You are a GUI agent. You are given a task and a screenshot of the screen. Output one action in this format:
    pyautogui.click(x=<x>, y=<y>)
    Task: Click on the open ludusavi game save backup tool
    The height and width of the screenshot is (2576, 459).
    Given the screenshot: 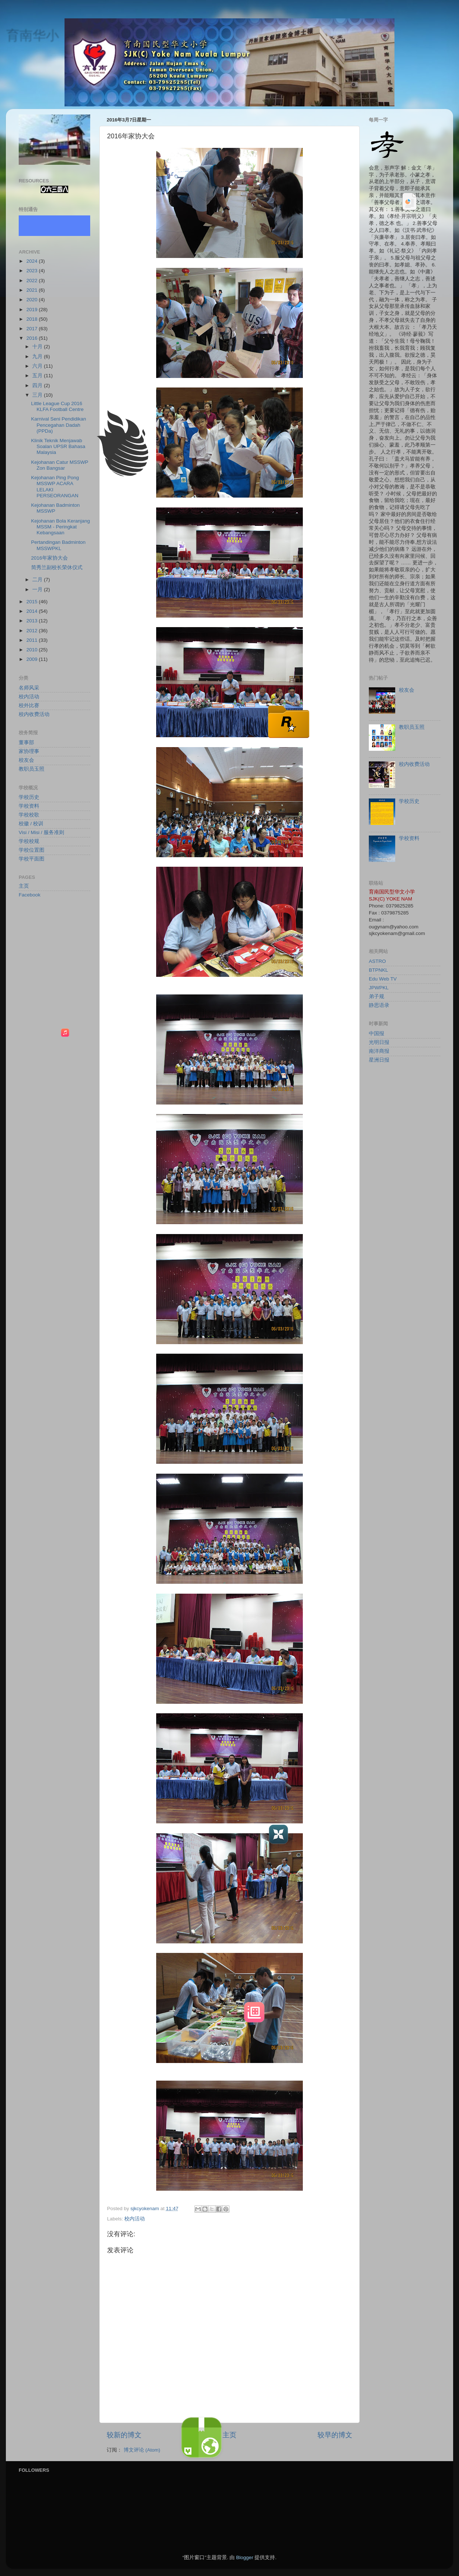 What is the action you would take?
    pyautogui.click(x=254, y=2012)
    